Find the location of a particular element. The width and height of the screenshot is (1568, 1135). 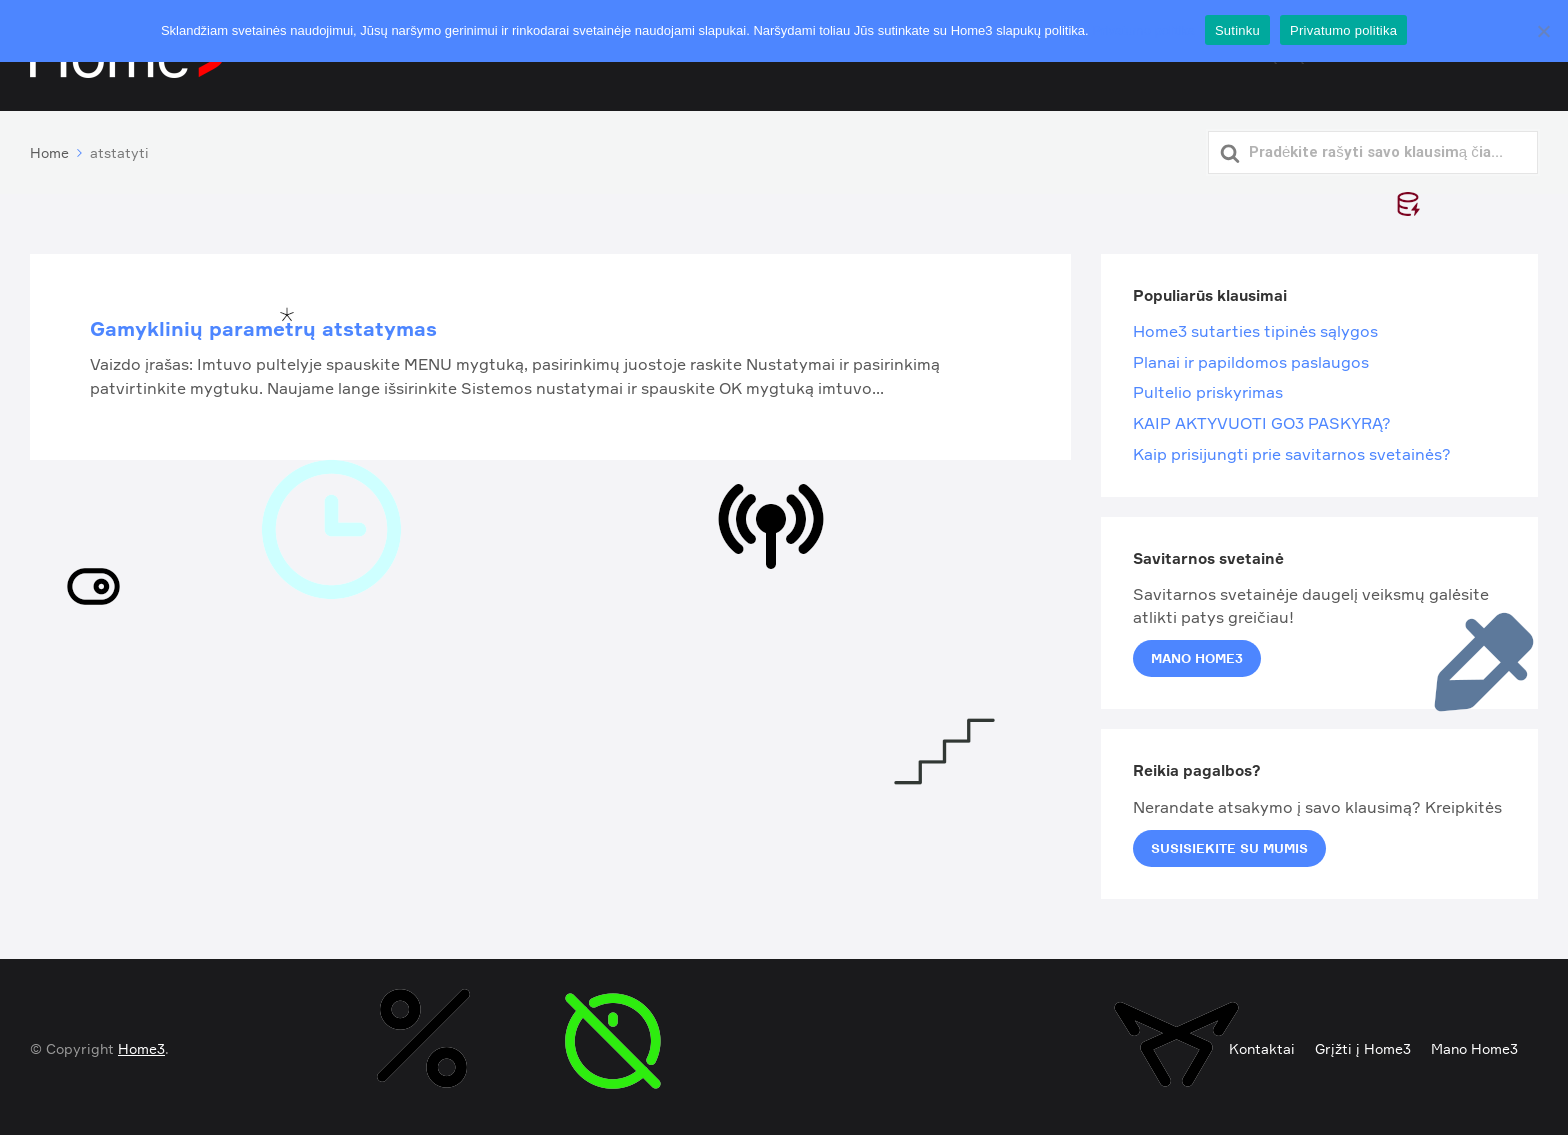

cupra brand logo is located at coordinates (1176, 1041).